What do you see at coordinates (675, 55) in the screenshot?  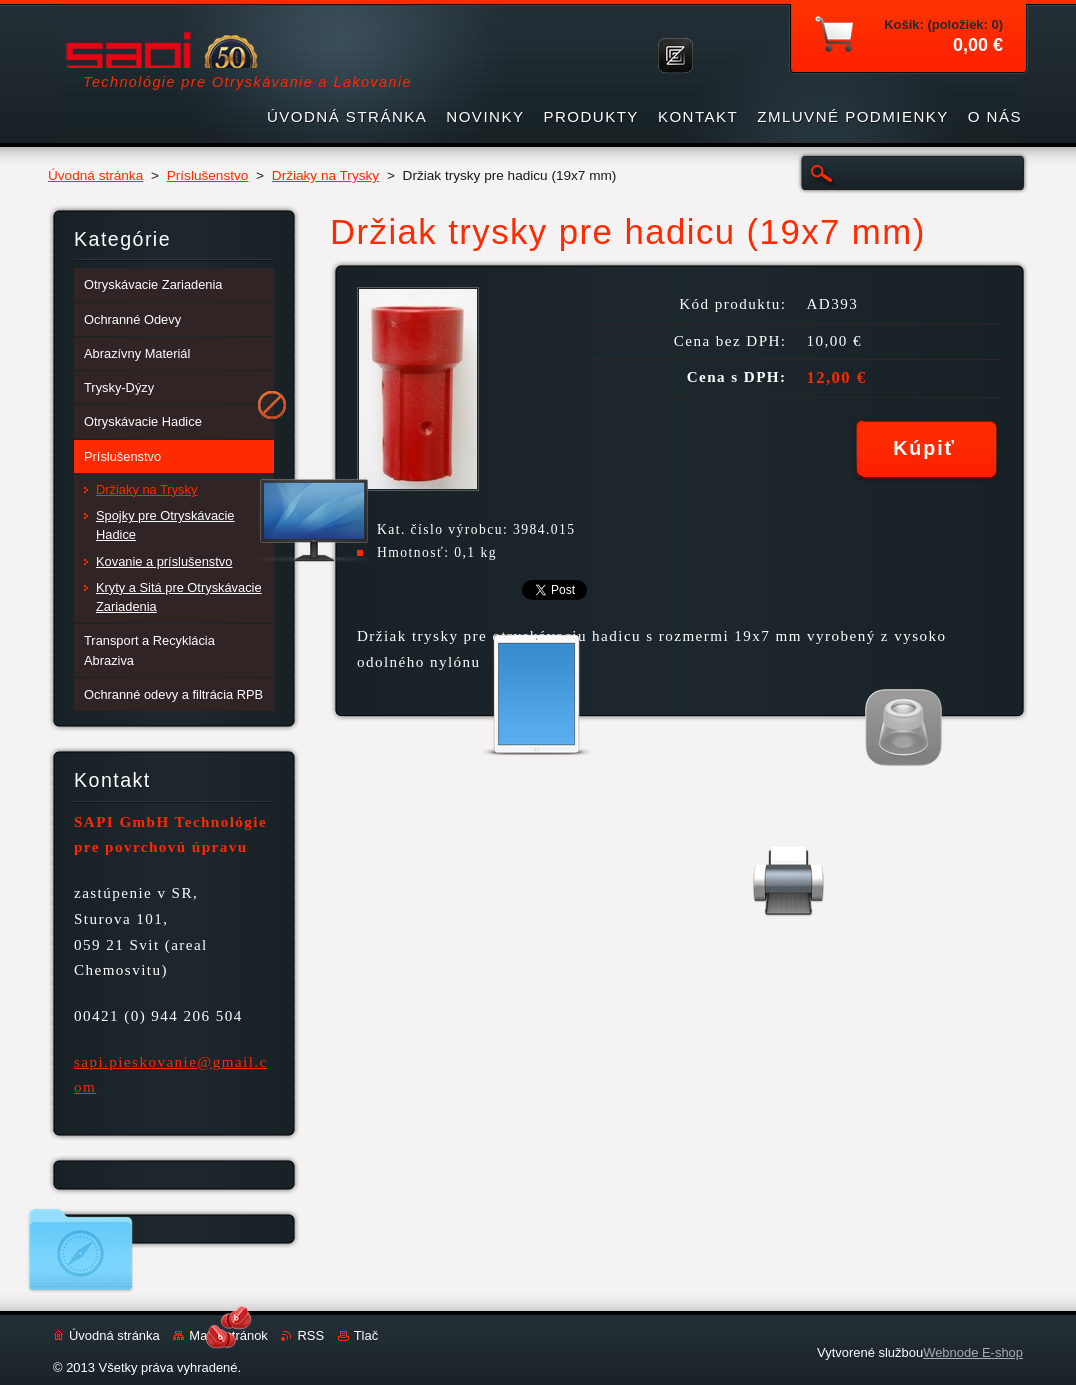 I see `open zed code editor` at bounding box center [675, 55].